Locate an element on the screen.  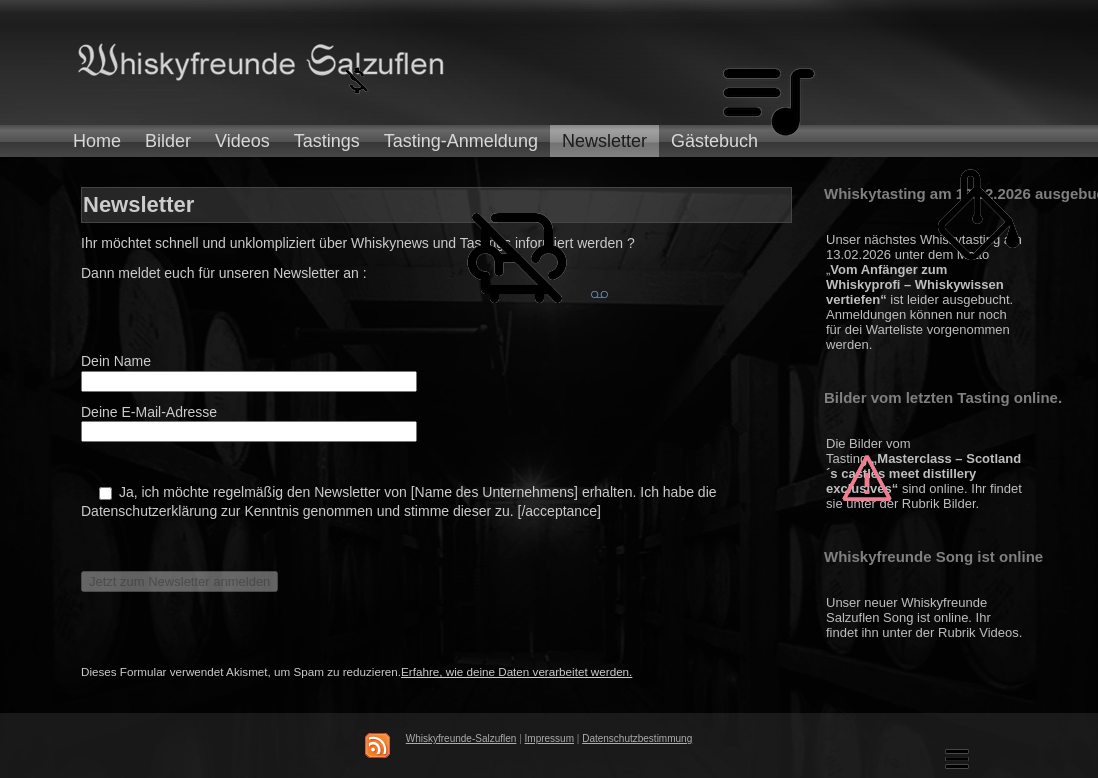
view music queue or playlist is located at coordinates (766, 97).